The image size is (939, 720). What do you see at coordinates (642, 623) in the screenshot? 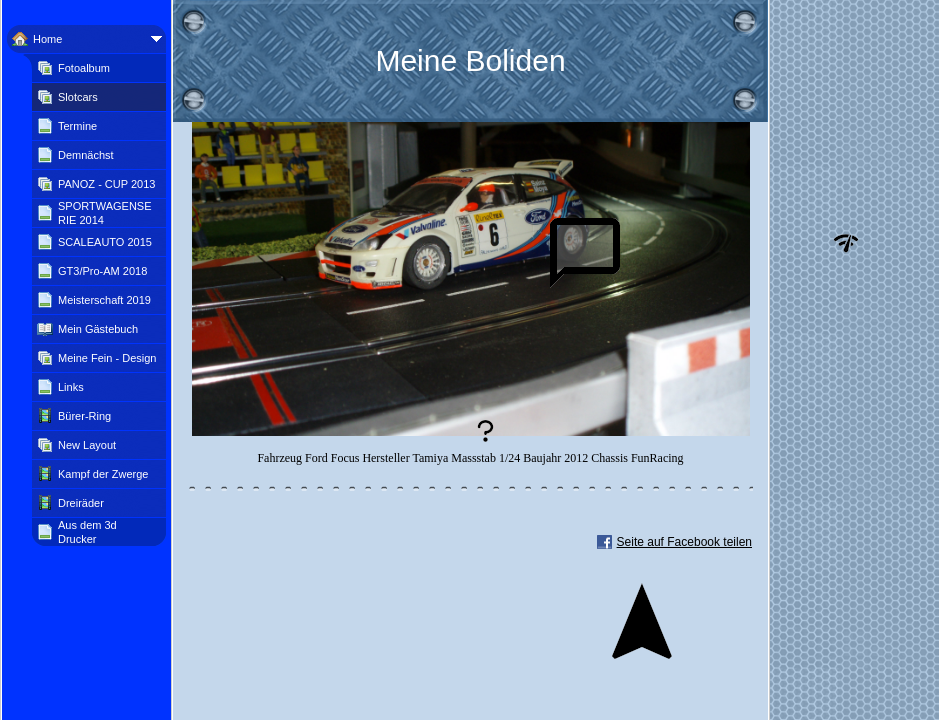
I see `start navigation to destination` at bounding box center [642, 623].